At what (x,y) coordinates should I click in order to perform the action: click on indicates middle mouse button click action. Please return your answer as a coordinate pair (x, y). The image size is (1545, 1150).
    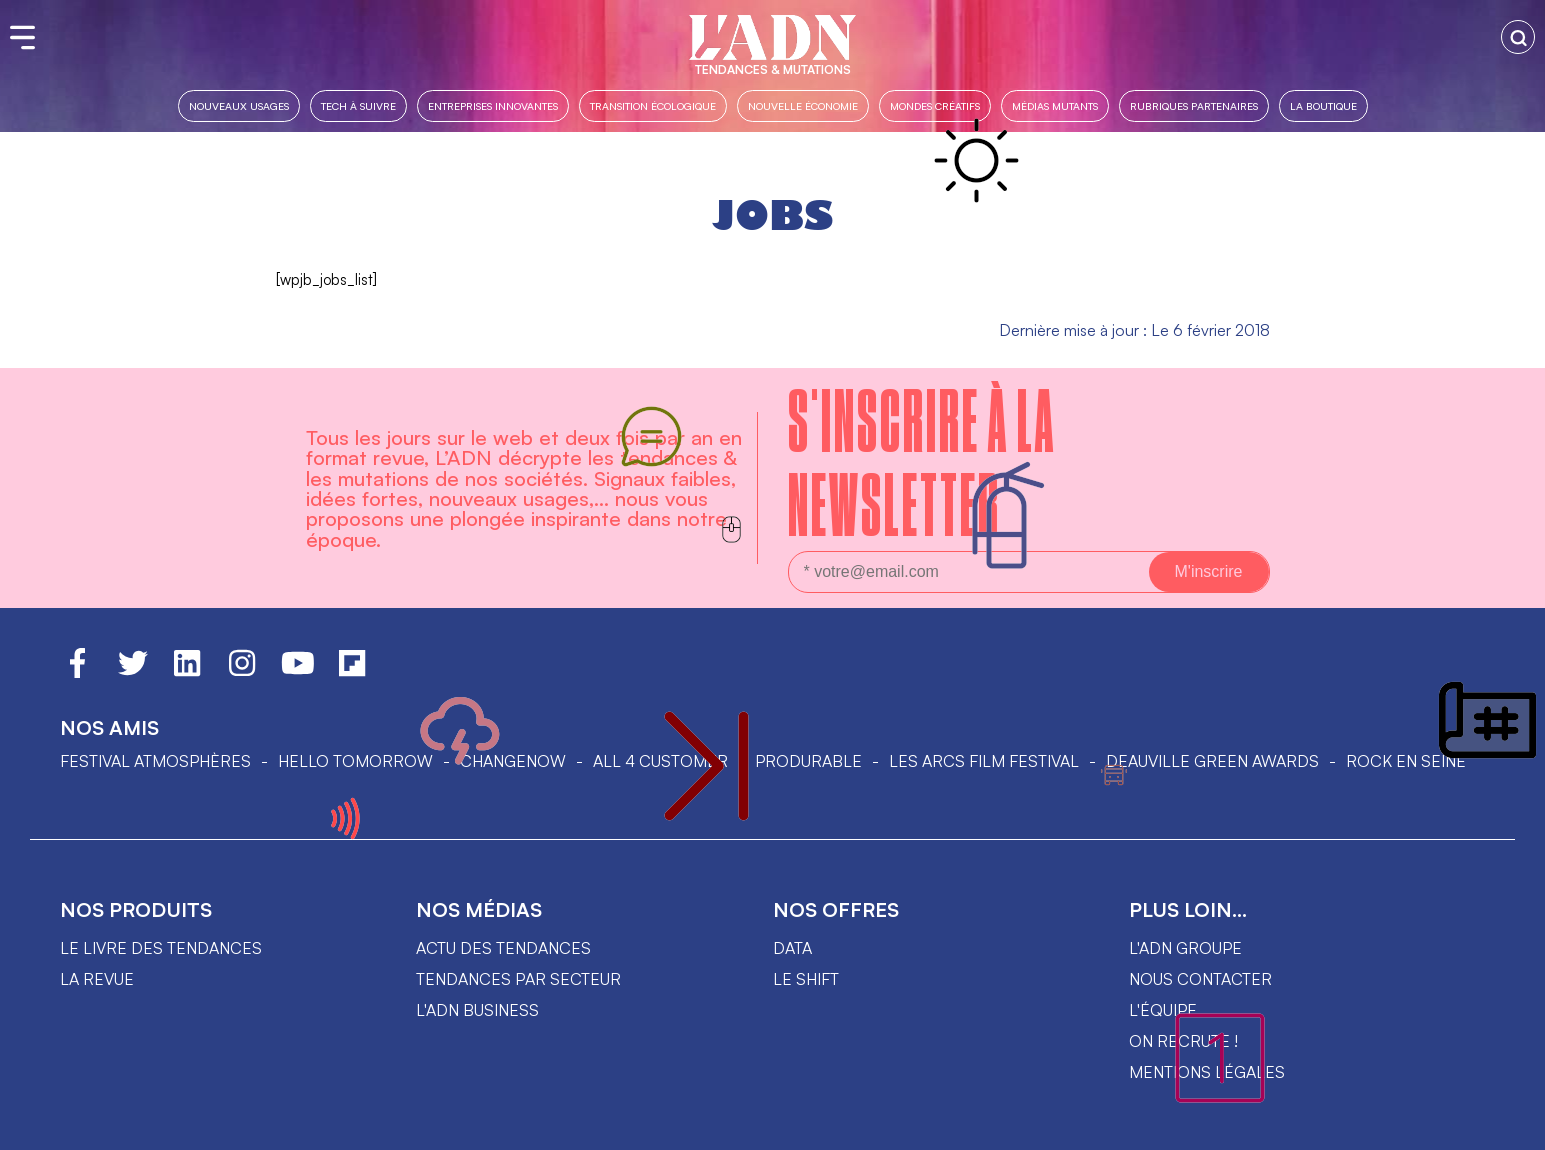
    Looking at the image, I should click on (731, 529).